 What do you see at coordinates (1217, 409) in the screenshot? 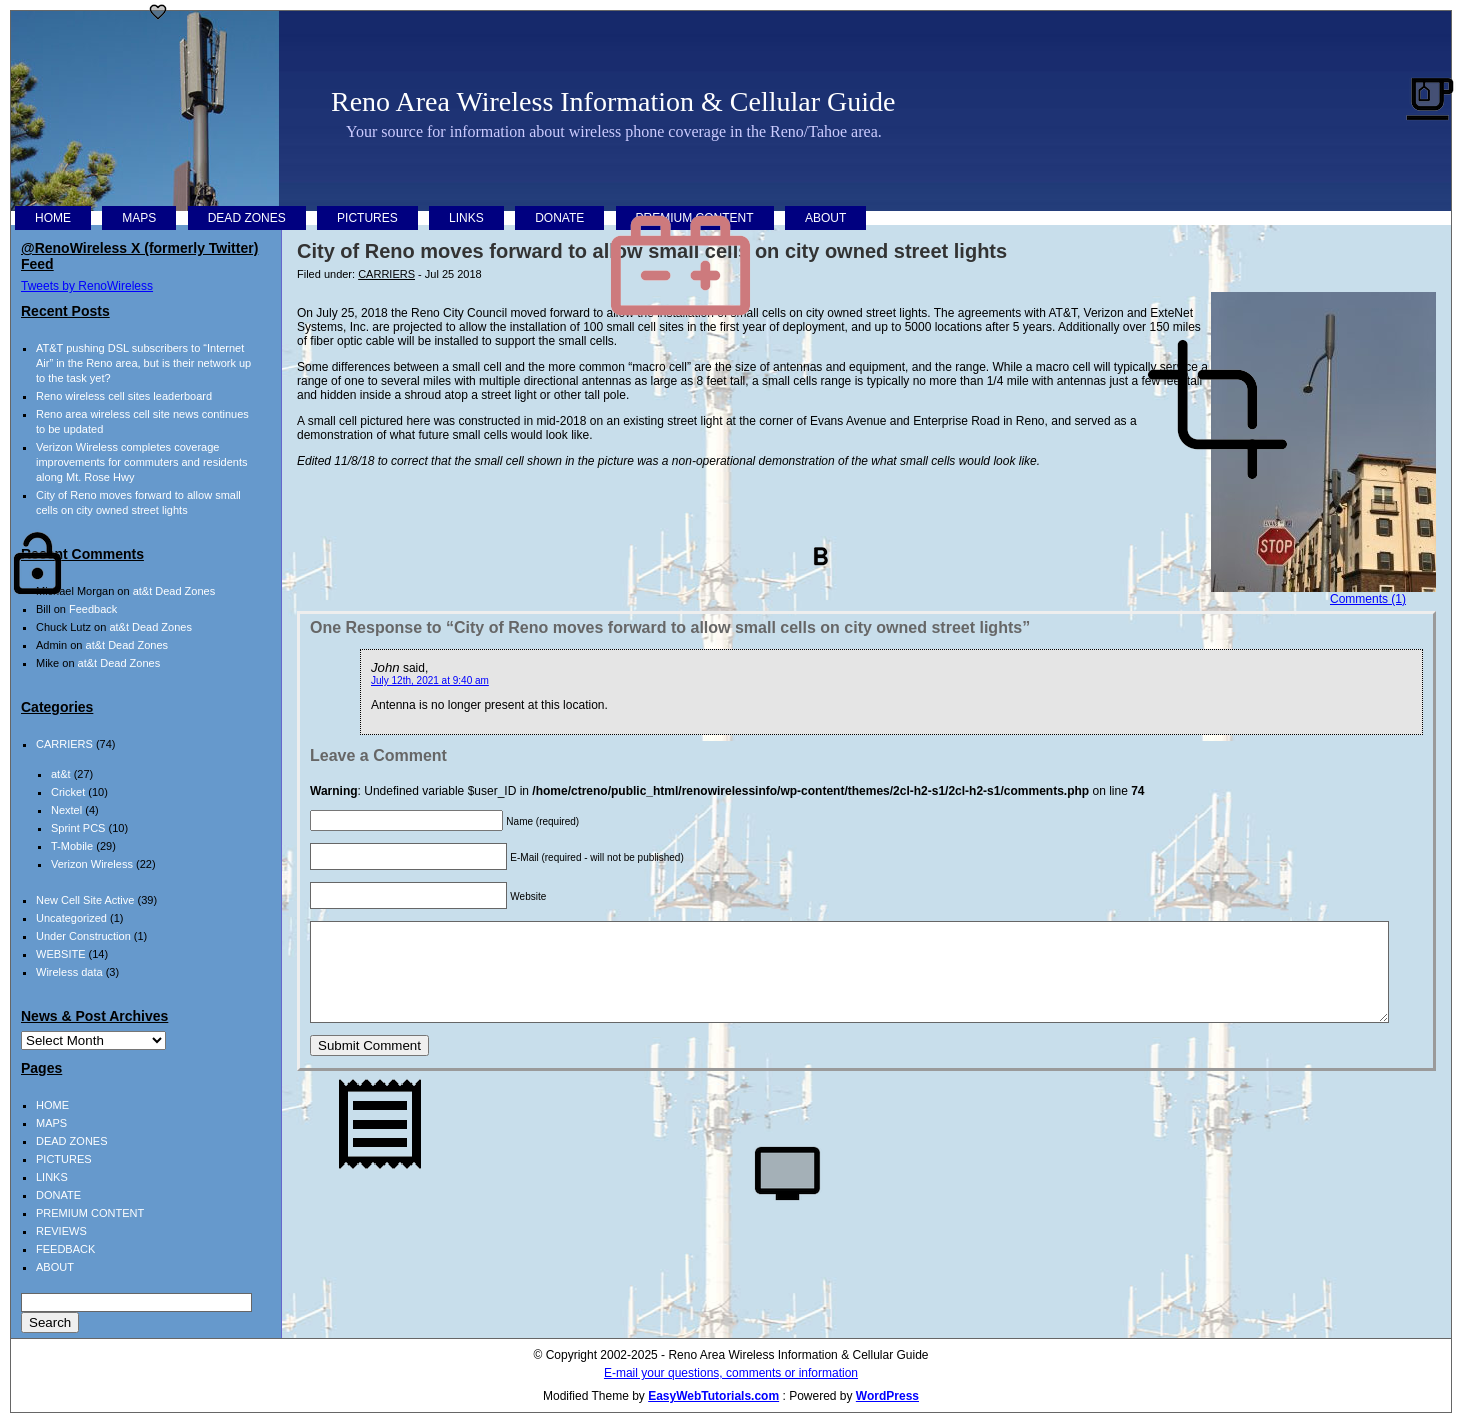
I see `crop an image or photo` at bounding box center [1217, 409].